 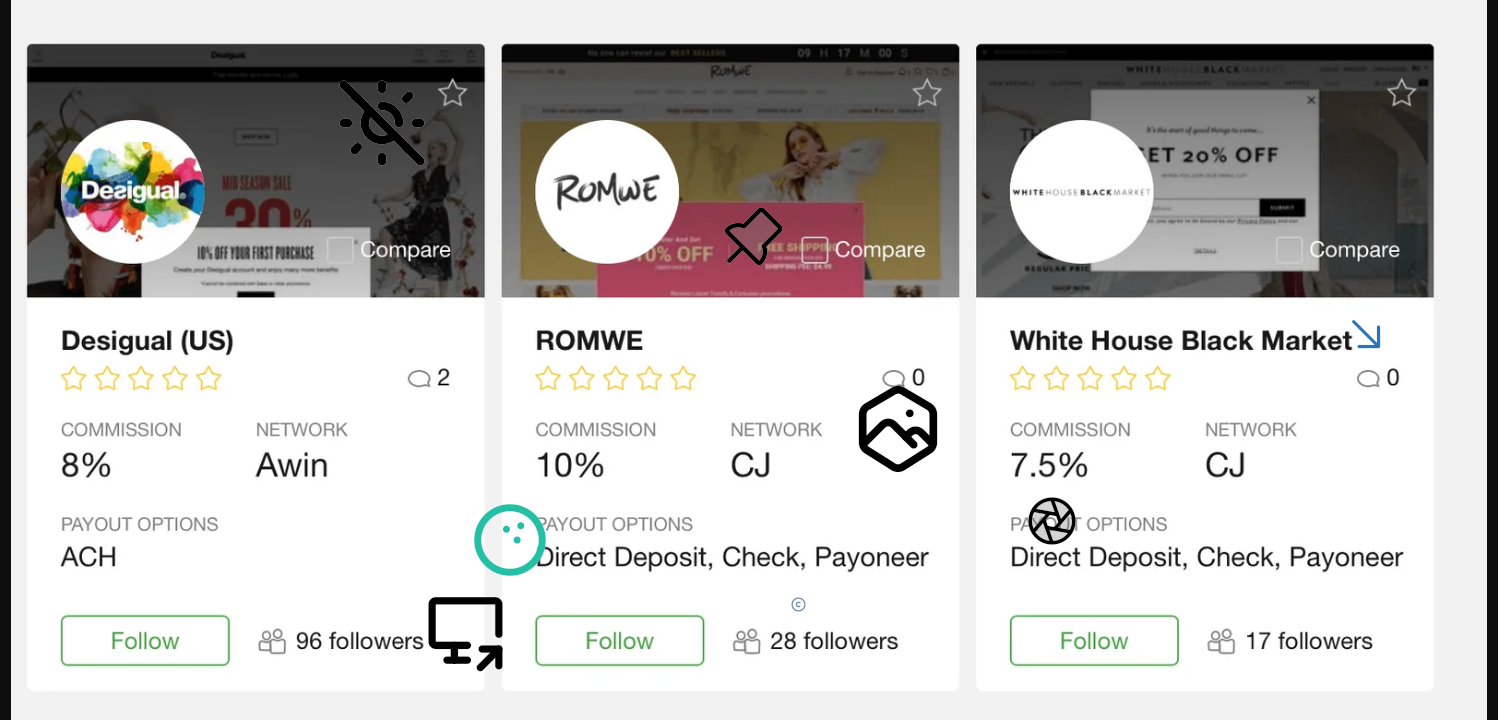 What do you see at coordinates (465, 630) in the screenshot?
I see `share your screen with others` at bounding box center [465, 630].